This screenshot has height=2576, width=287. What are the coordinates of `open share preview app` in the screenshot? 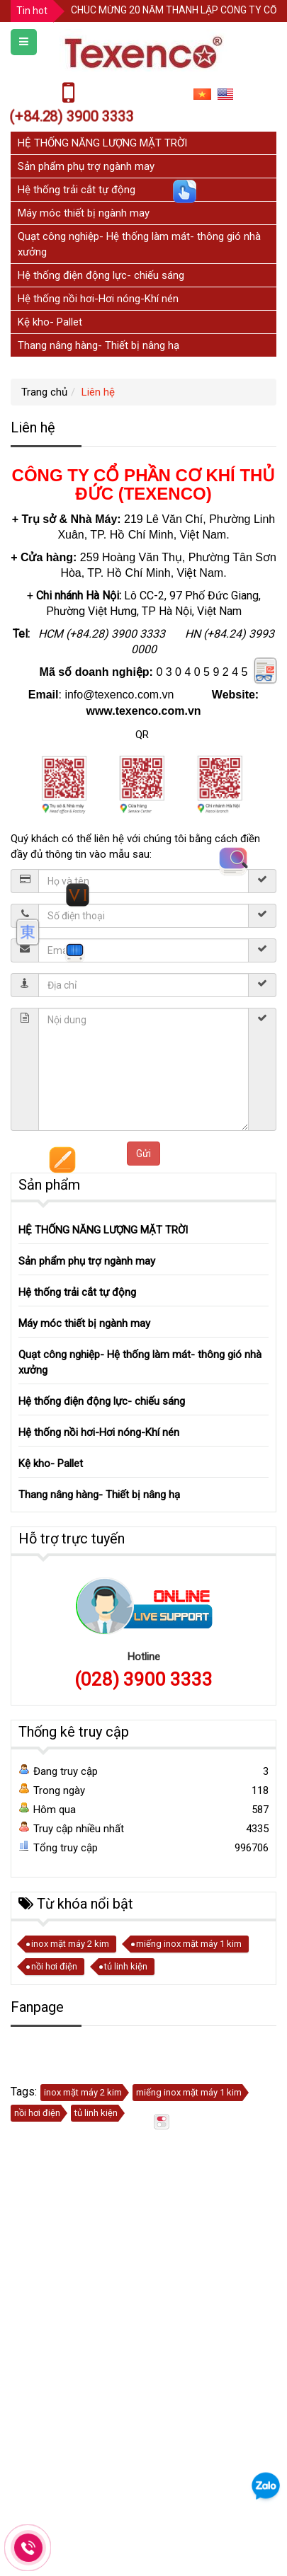 It's located at (233, 861).